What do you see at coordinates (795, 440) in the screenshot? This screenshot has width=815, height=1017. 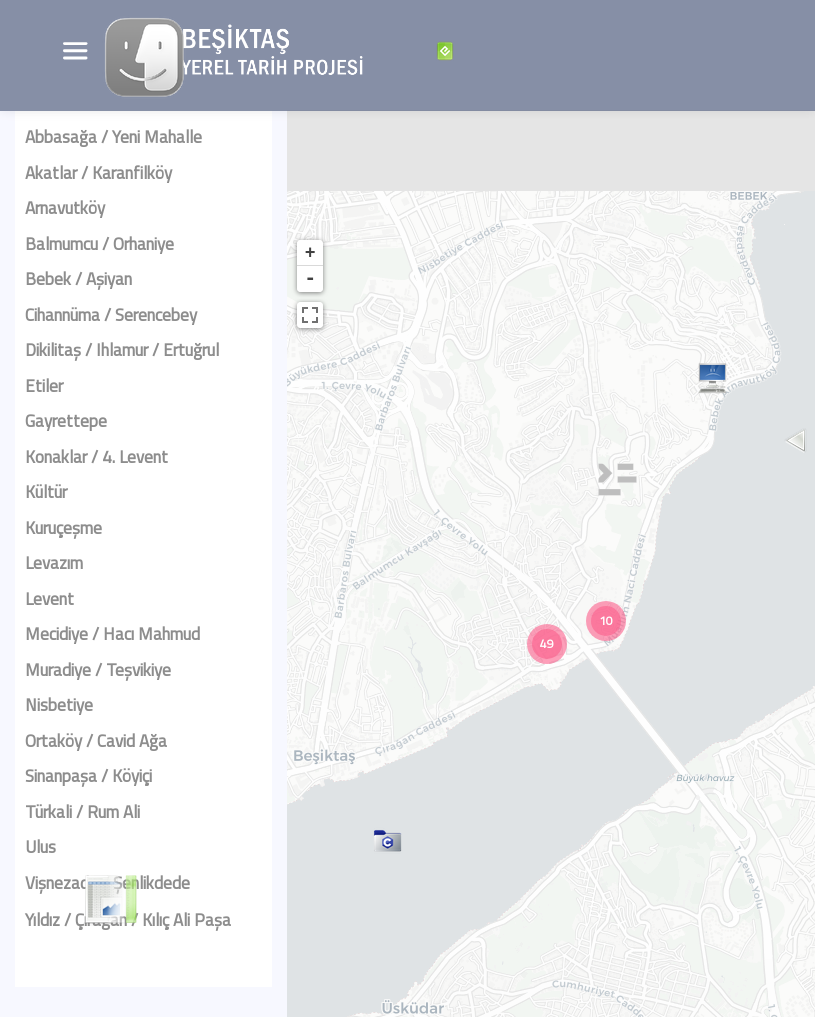 I see `start media playback (right-to-left interface)` at bounding box center [795, 440].